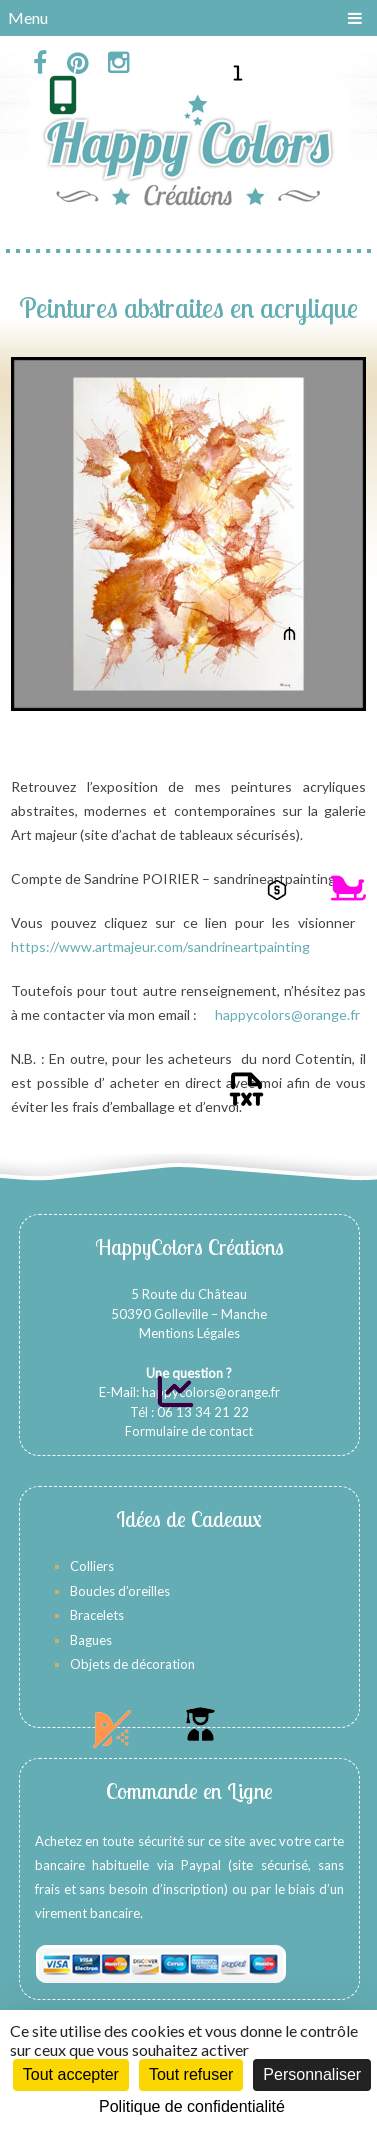  What do you see at coordinates (277, 890) in the screenshot?
I see `indicates a service or system status` at bounding box center [277, 890].